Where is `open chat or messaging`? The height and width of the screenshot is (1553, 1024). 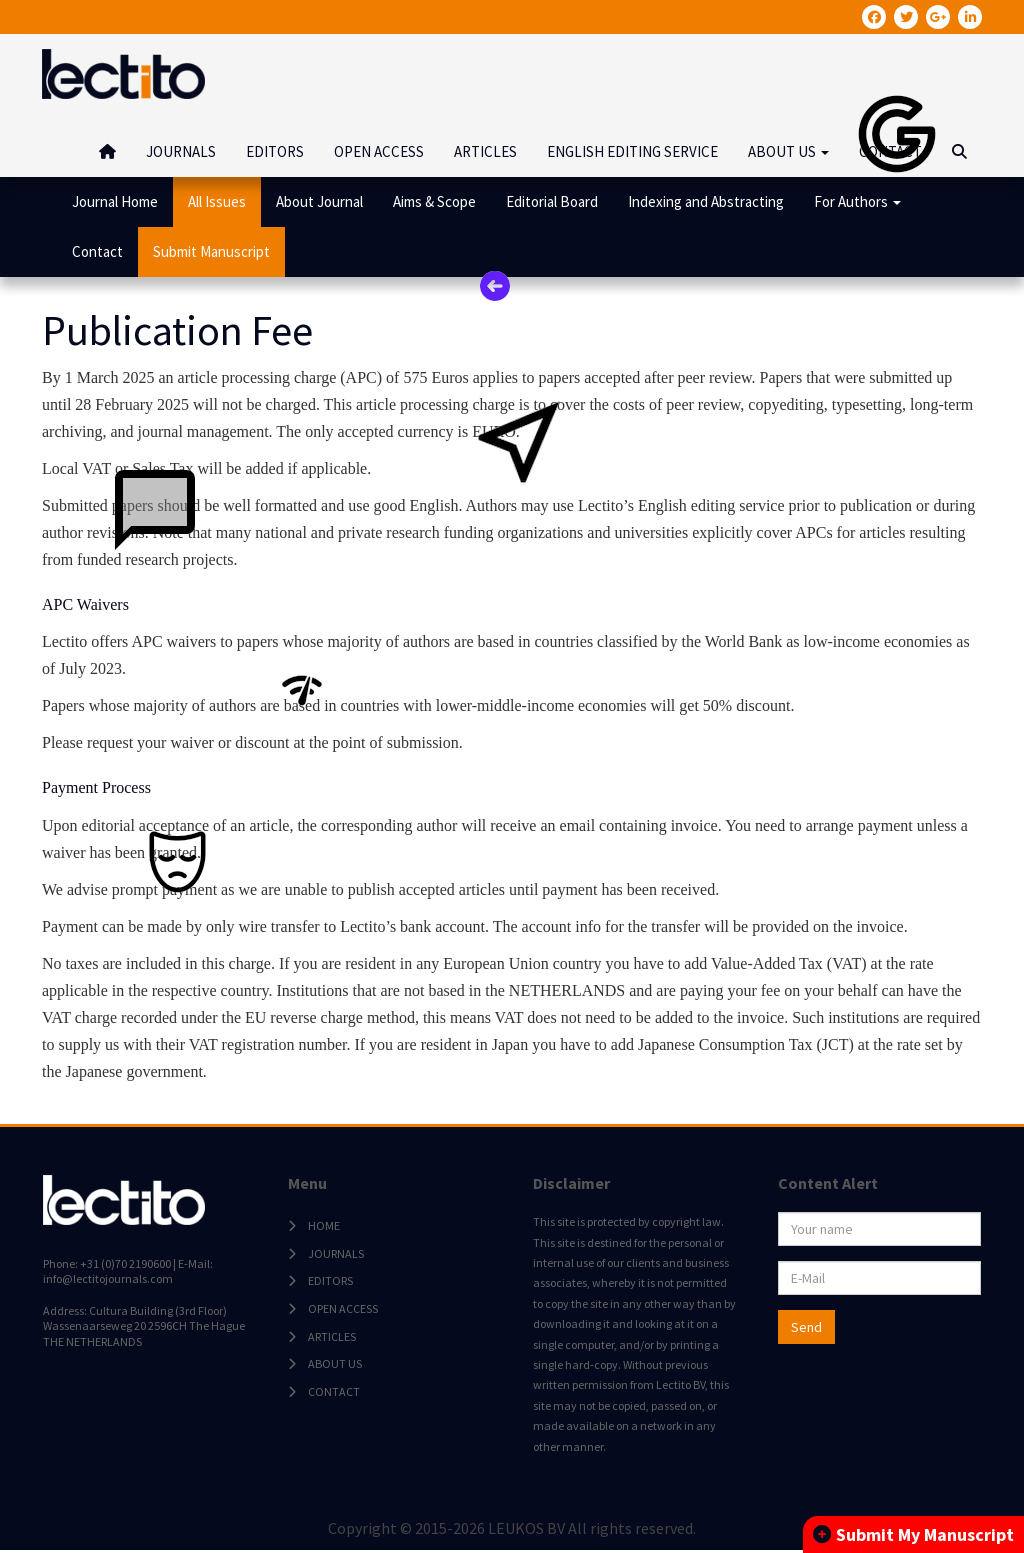
open chat or messaging is located at coordinates (155, 510).